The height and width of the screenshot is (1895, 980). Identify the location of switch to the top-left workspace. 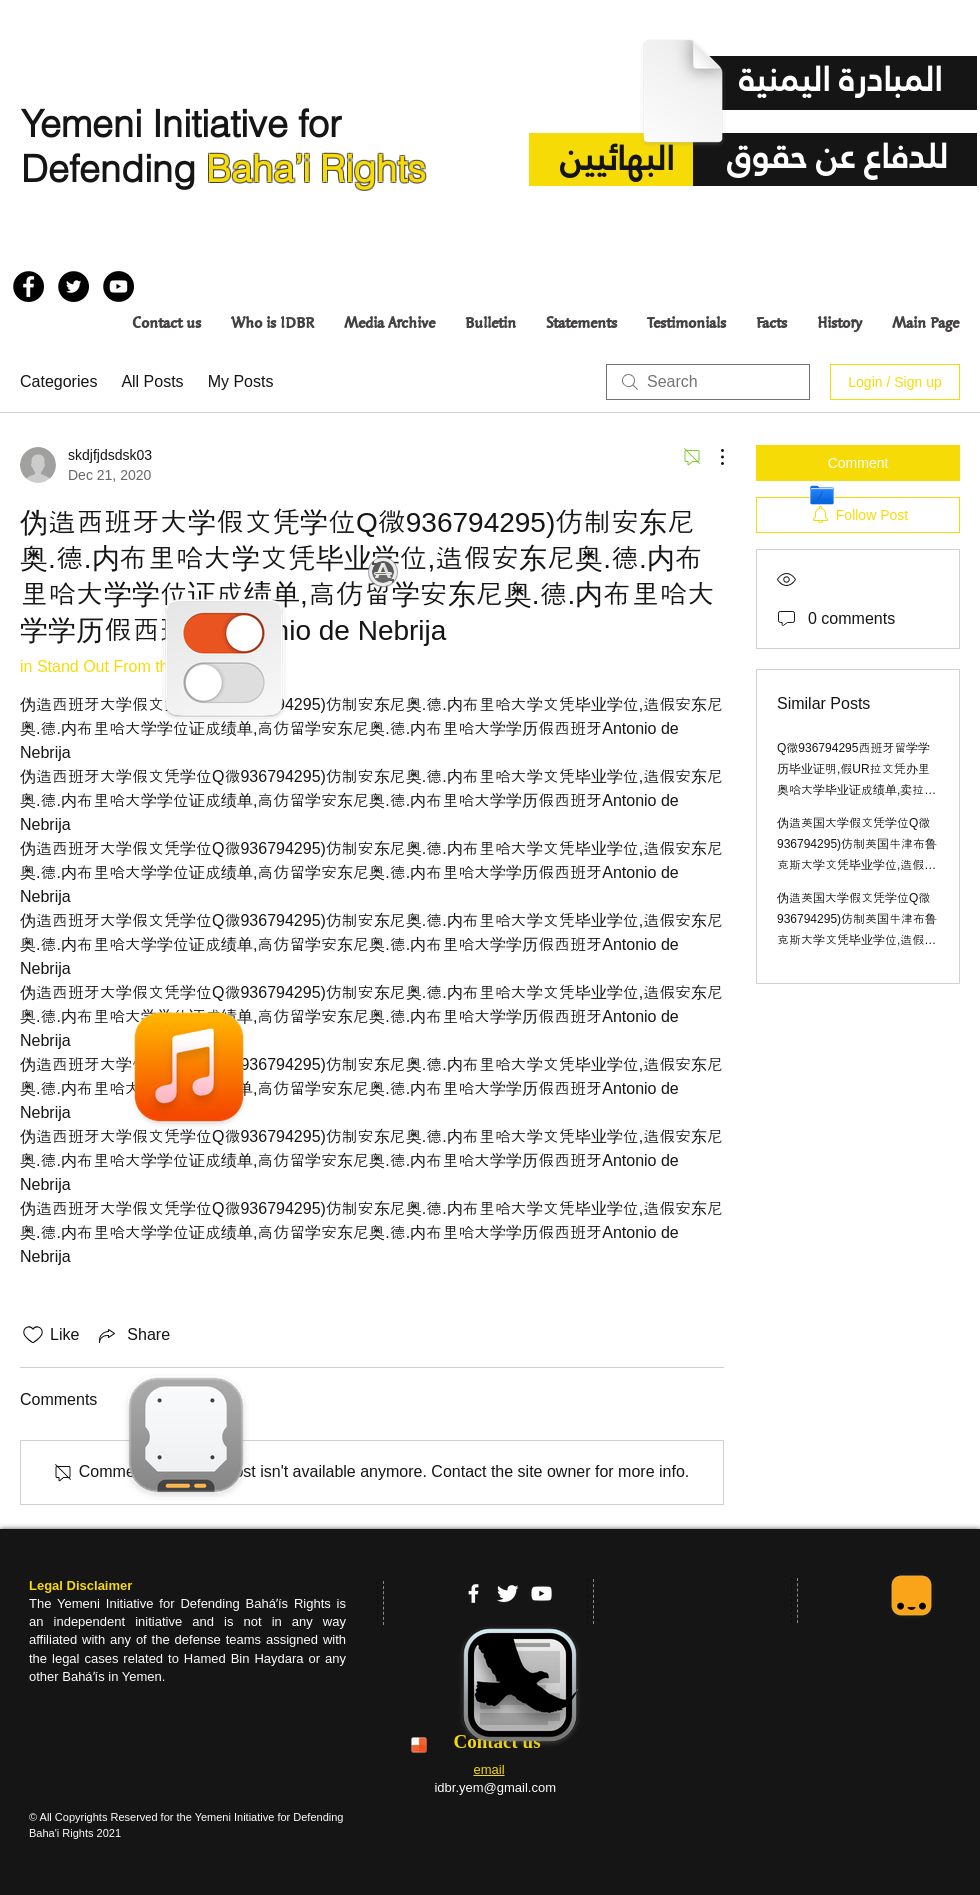
(419, 1745).